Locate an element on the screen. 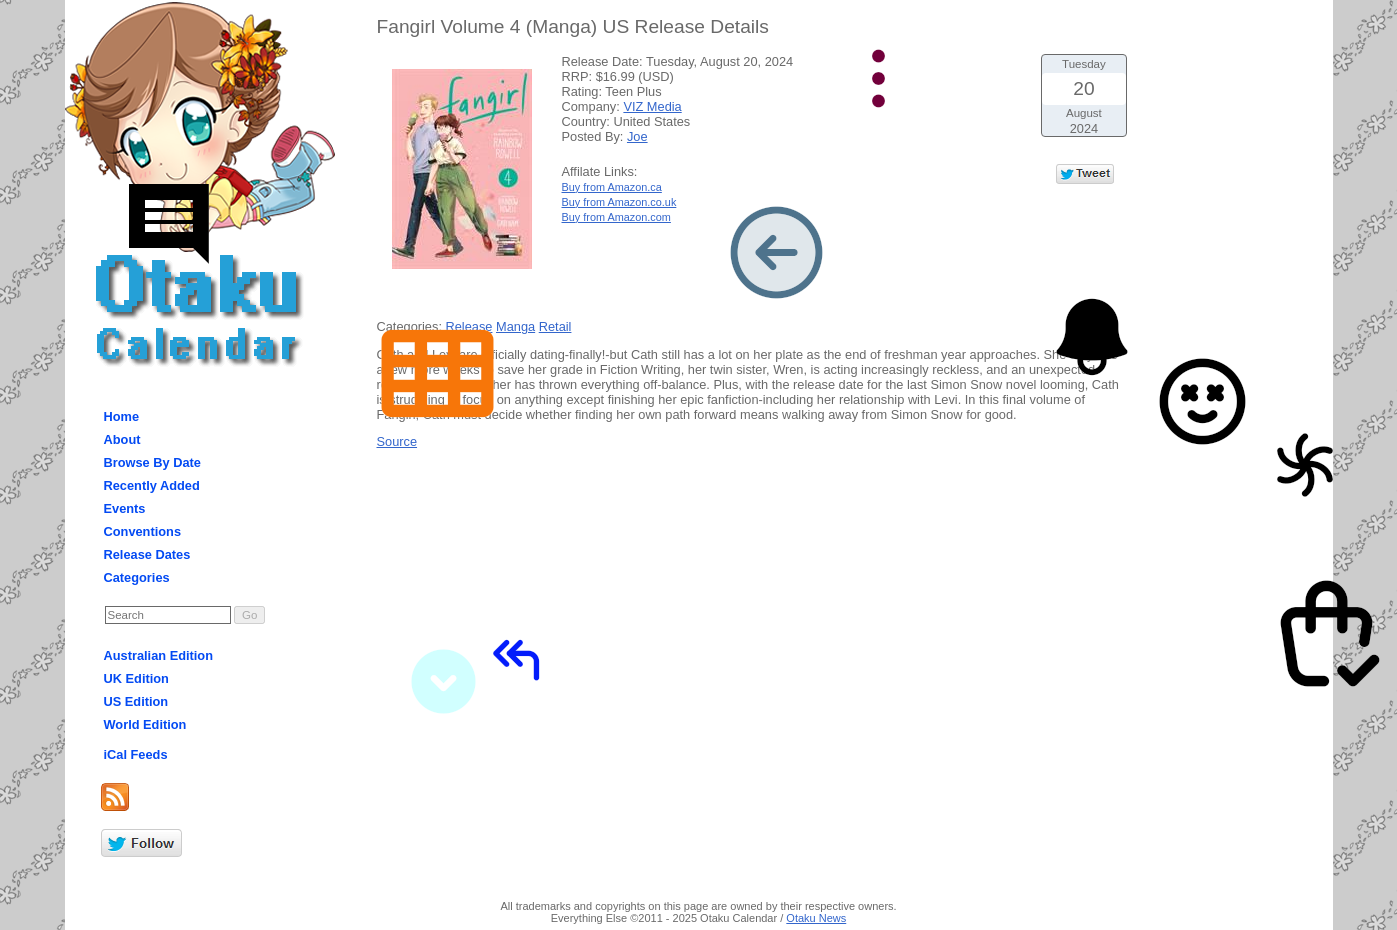 Image resolution: width=1397 pixels, height=930 pixels. view notifications is located at coordinates (1092, 337).